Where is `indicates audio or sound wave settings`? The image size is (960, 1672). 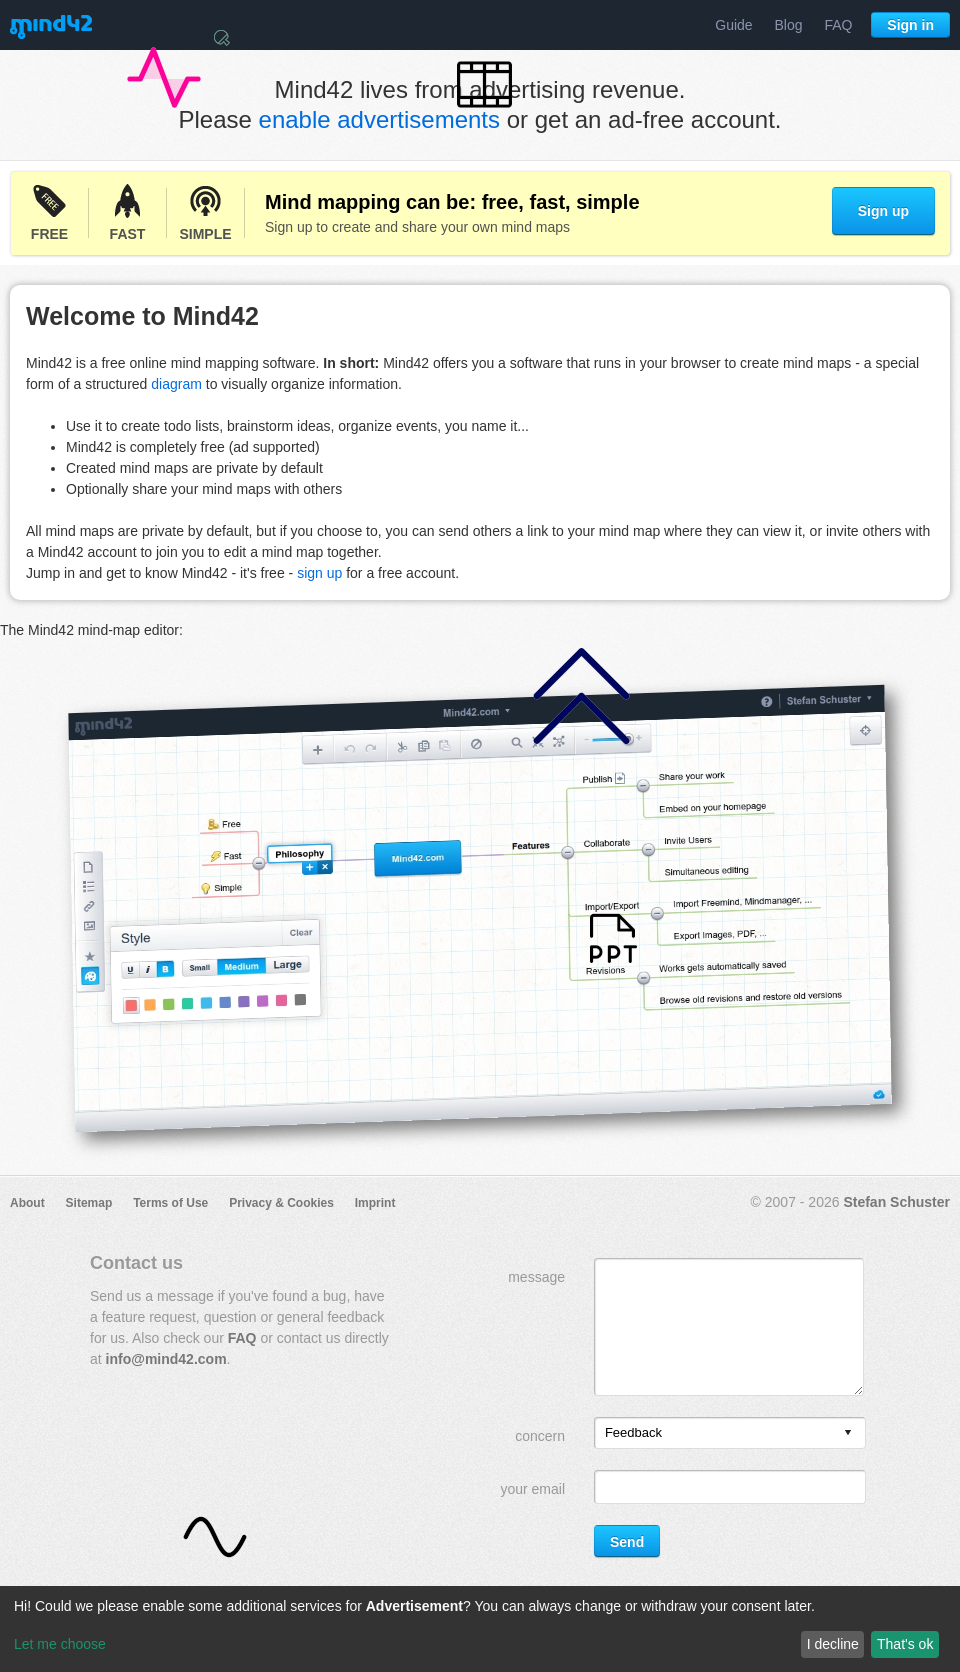
indicates audio or sound wave settings is located at coordinates (215, 1537).